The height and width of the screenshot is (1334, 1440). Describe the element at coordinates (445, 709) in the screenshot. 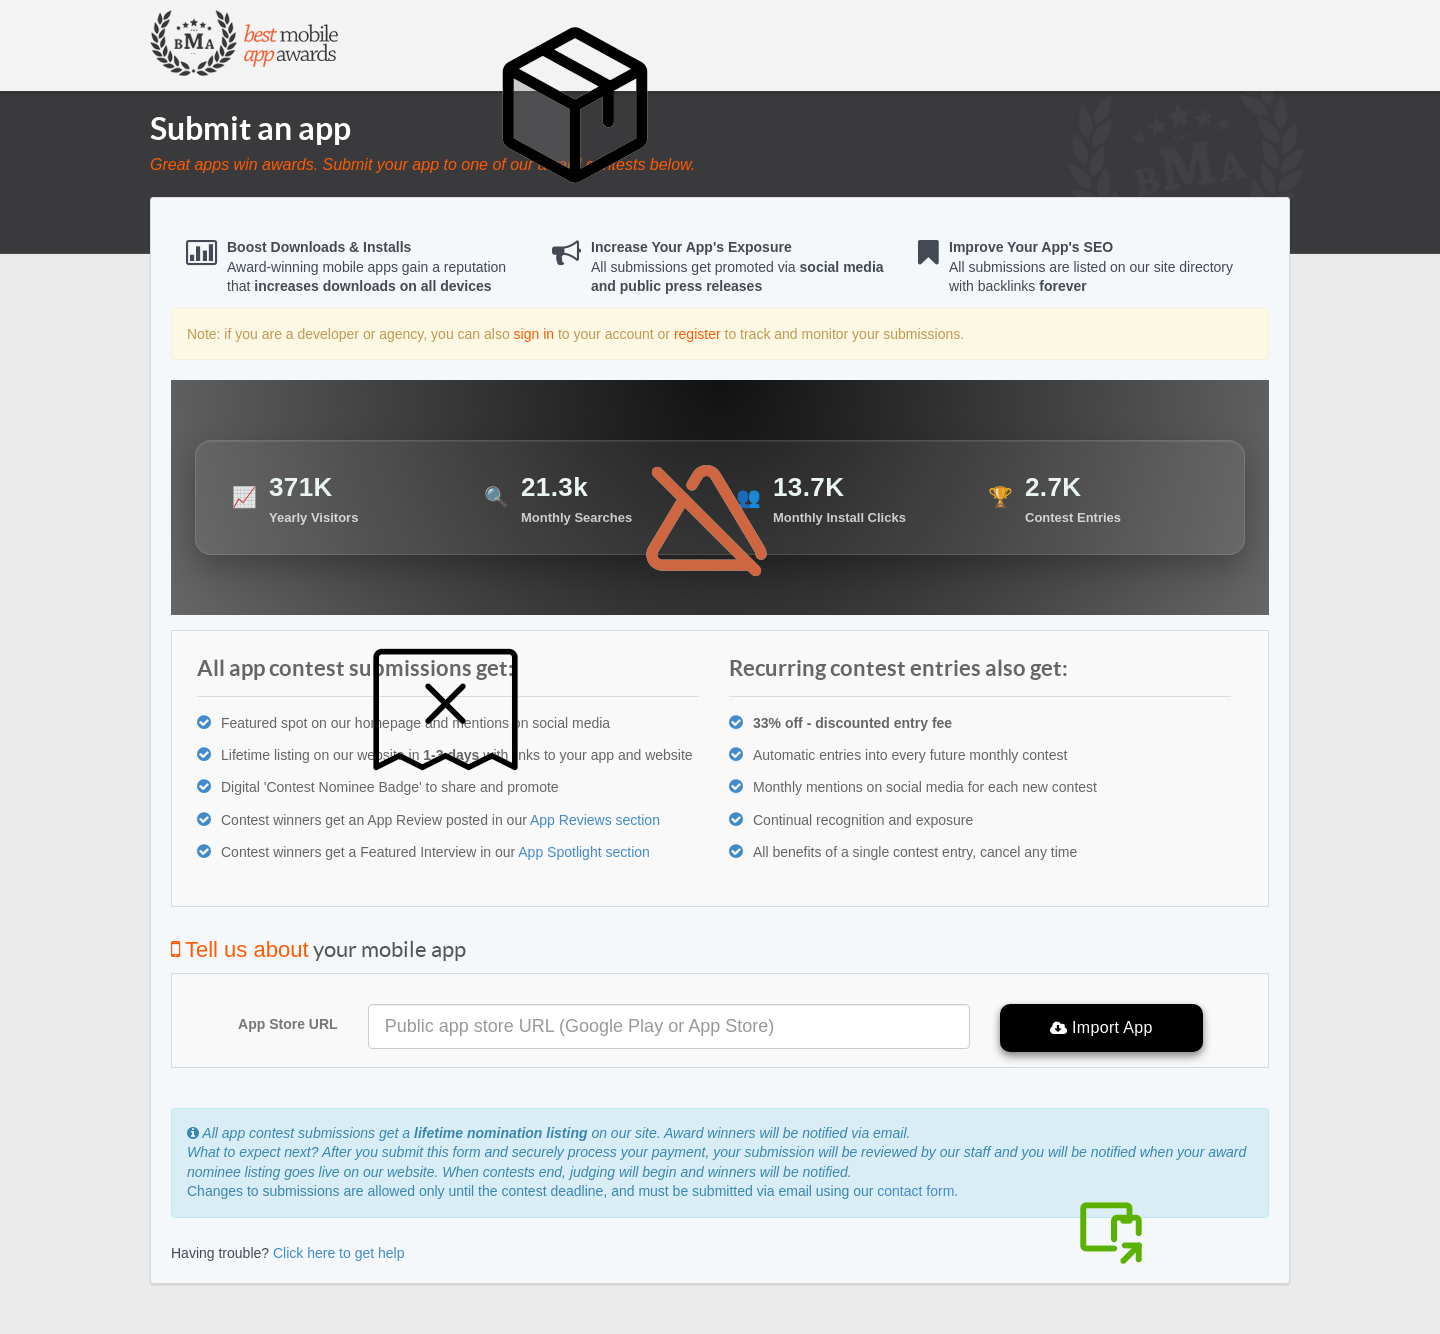

I see `cancel or void a receipt` at that location.